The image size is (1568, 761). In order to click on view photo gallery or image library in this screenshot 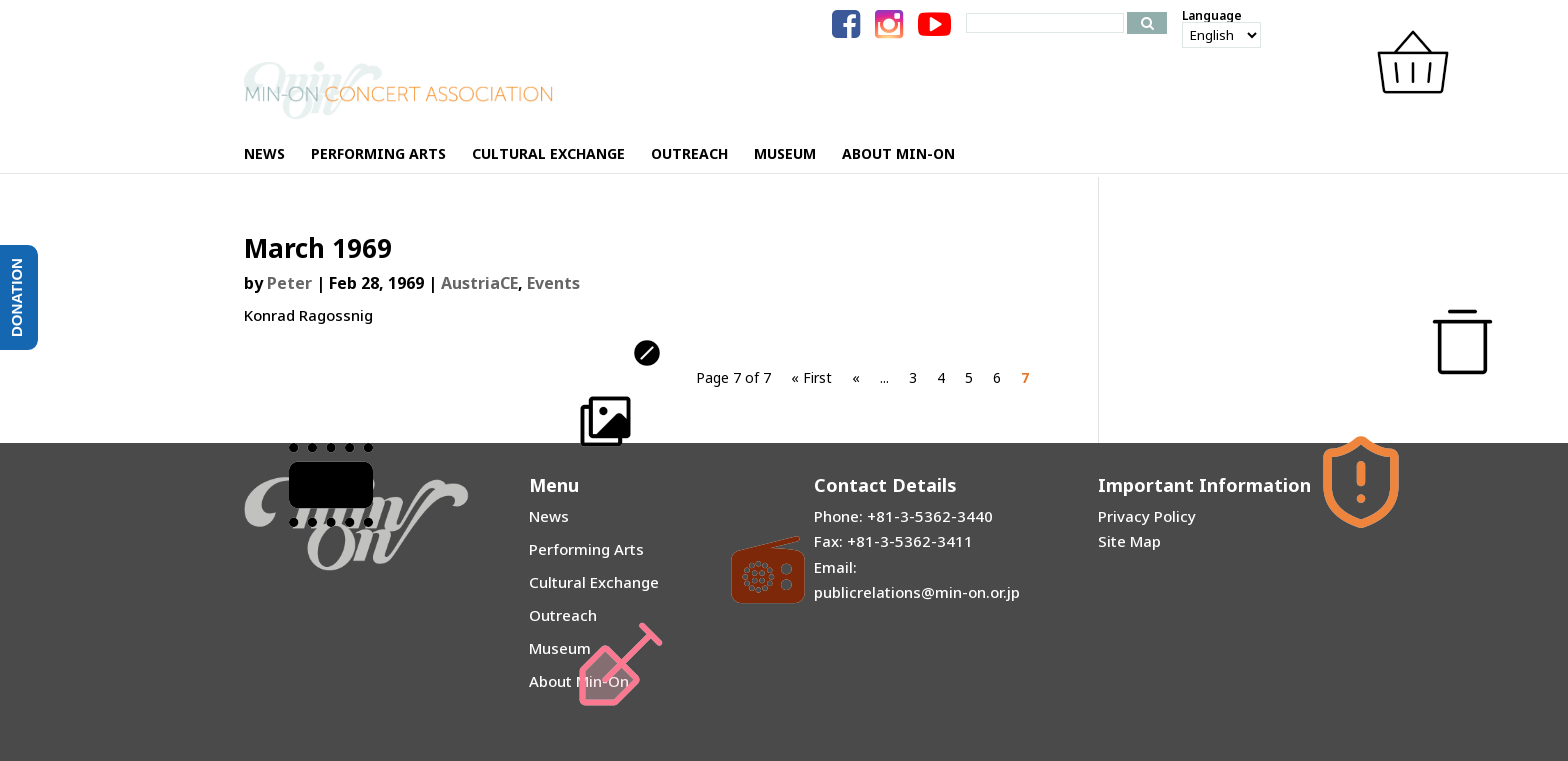, I will do `click(605, 421)`.